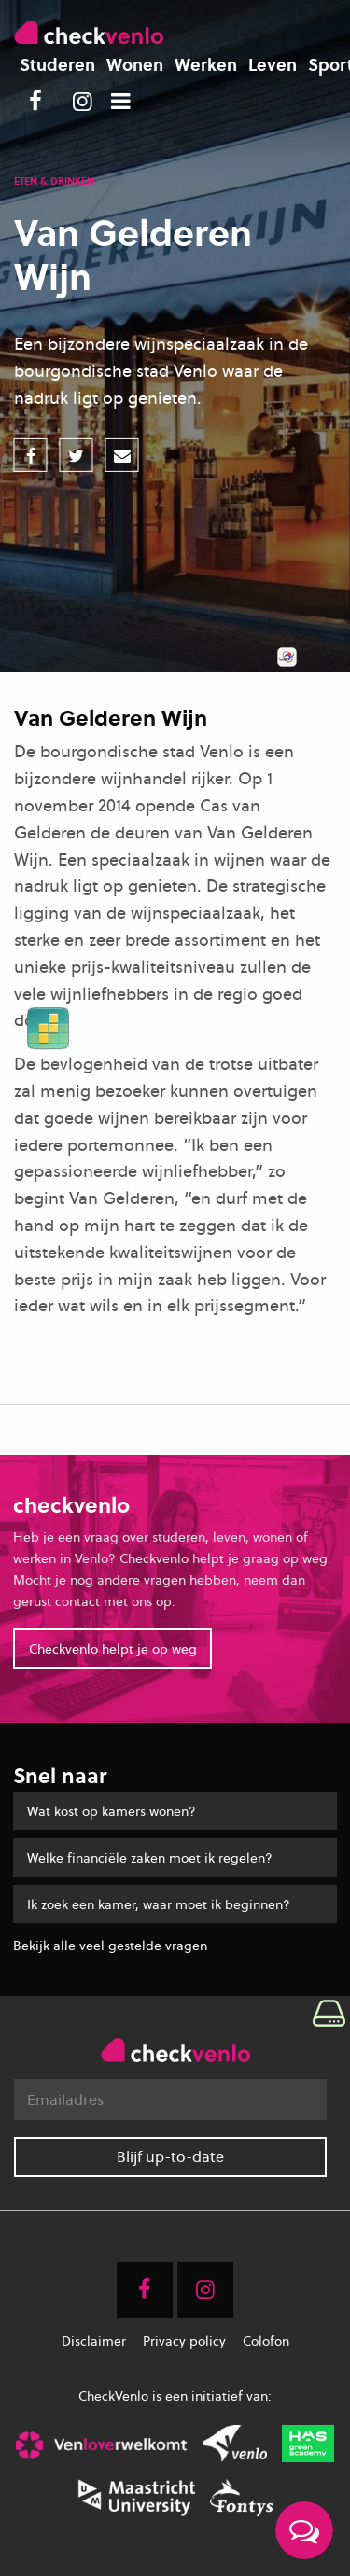 This screenshot has height=2576, width=350. What do you see at coordinates (48, 1028) in the screenshot?
I see `launch quadrapassel tetris-style puzzle game` at bounding box center [48, 1028].